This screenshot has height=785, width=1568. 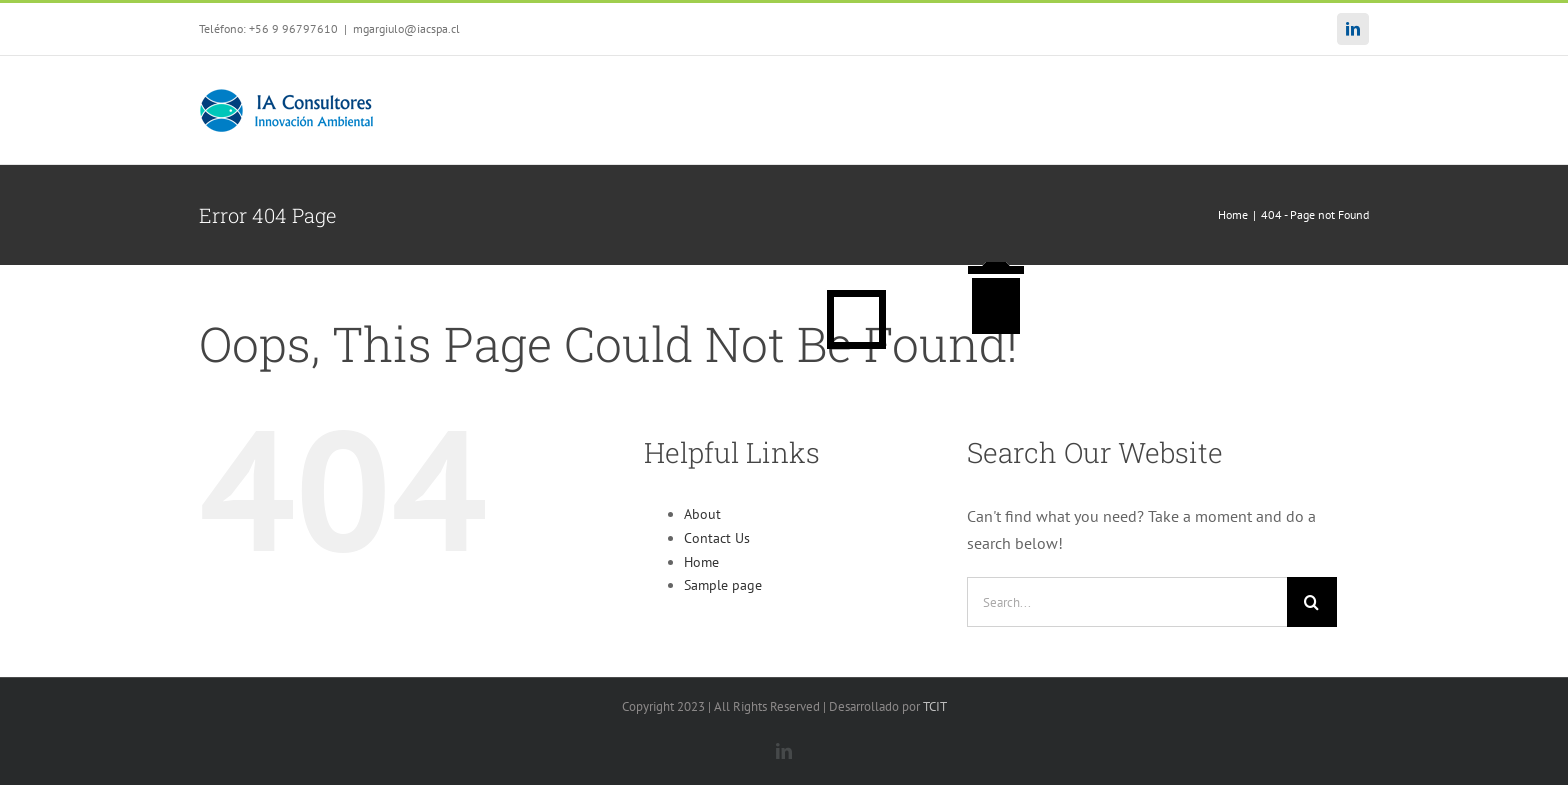 I want to click on crop image to square aspect ratio, so click(x=856, y=319).